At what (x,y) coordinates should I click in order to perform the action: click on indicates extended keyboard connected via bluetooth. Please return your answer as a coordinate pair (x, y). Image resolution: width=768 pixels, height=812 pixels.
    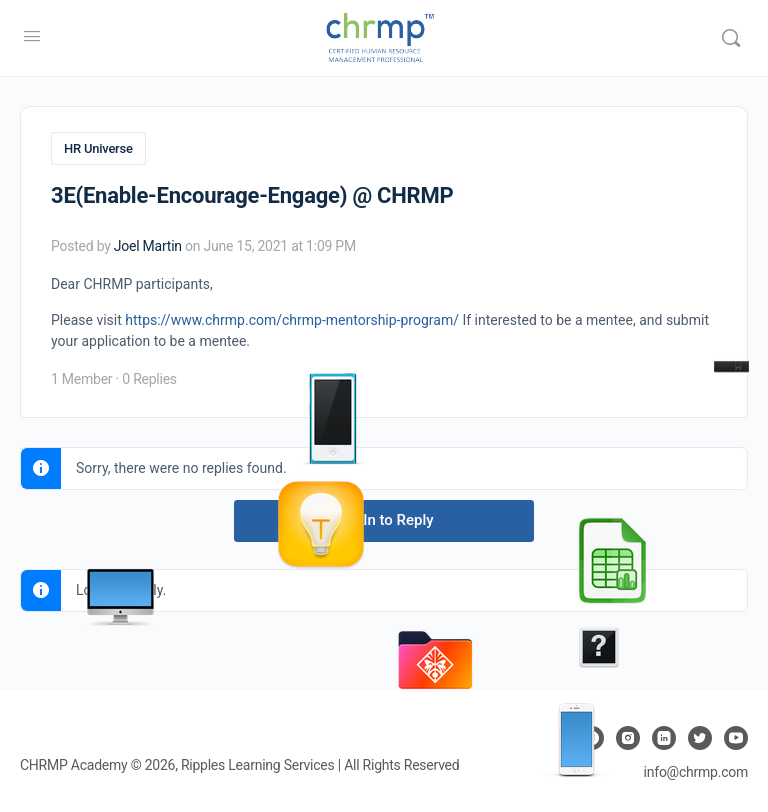
    Looking at the image, I should click on (731, 366).